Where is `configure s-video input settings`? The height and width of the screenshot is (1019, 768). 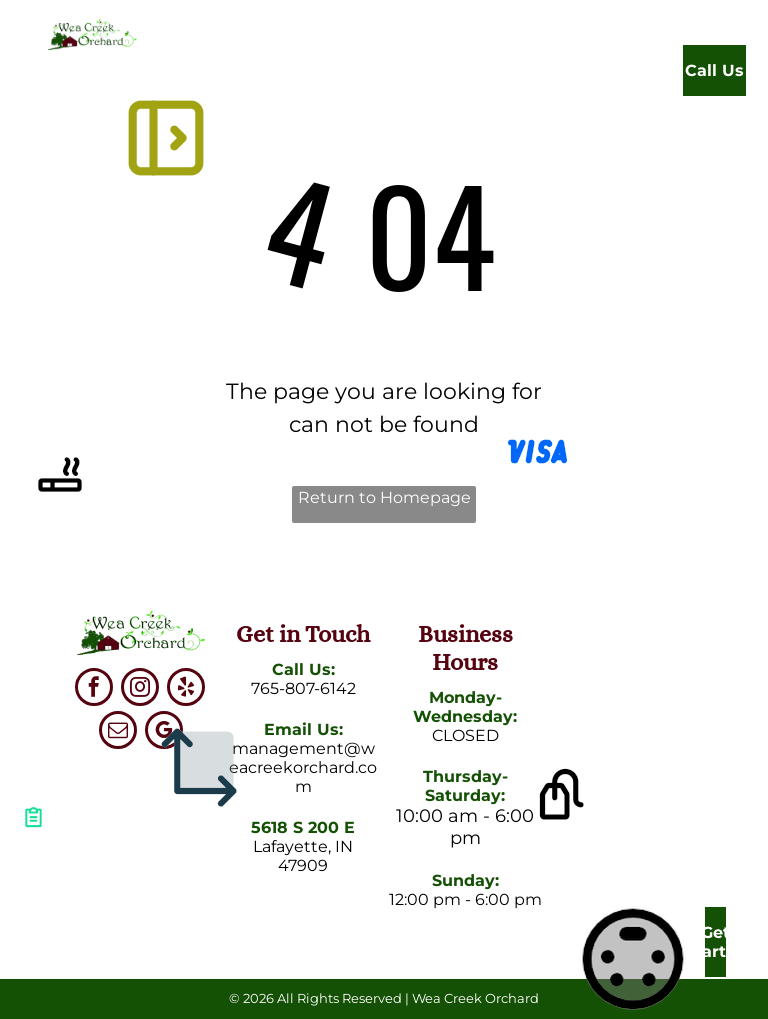 configure s-video input settings is located at coordinates (633, 959).